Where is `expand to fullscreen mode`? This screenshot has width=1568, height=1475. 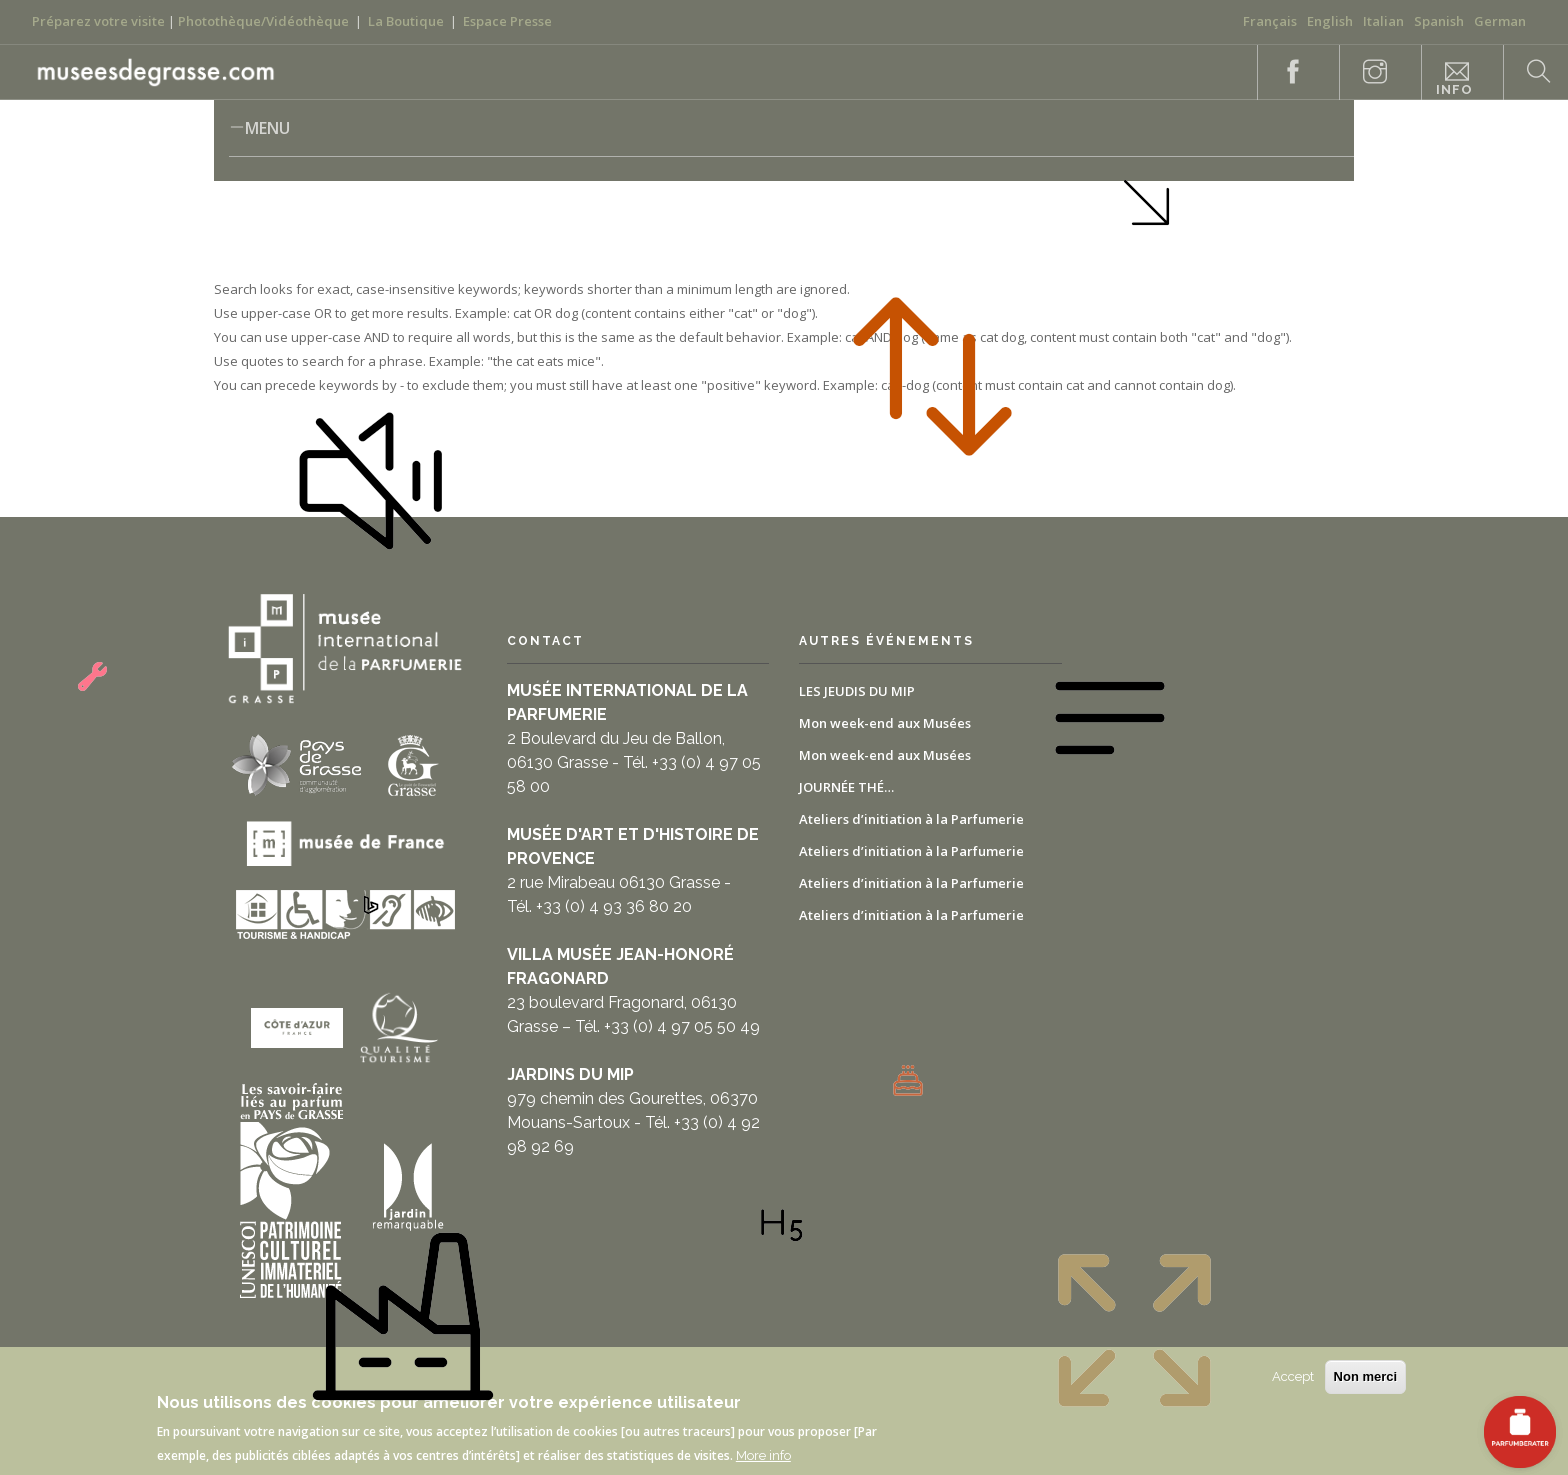 expand to fullscreen mode is located at coordinates (1134, 1330).